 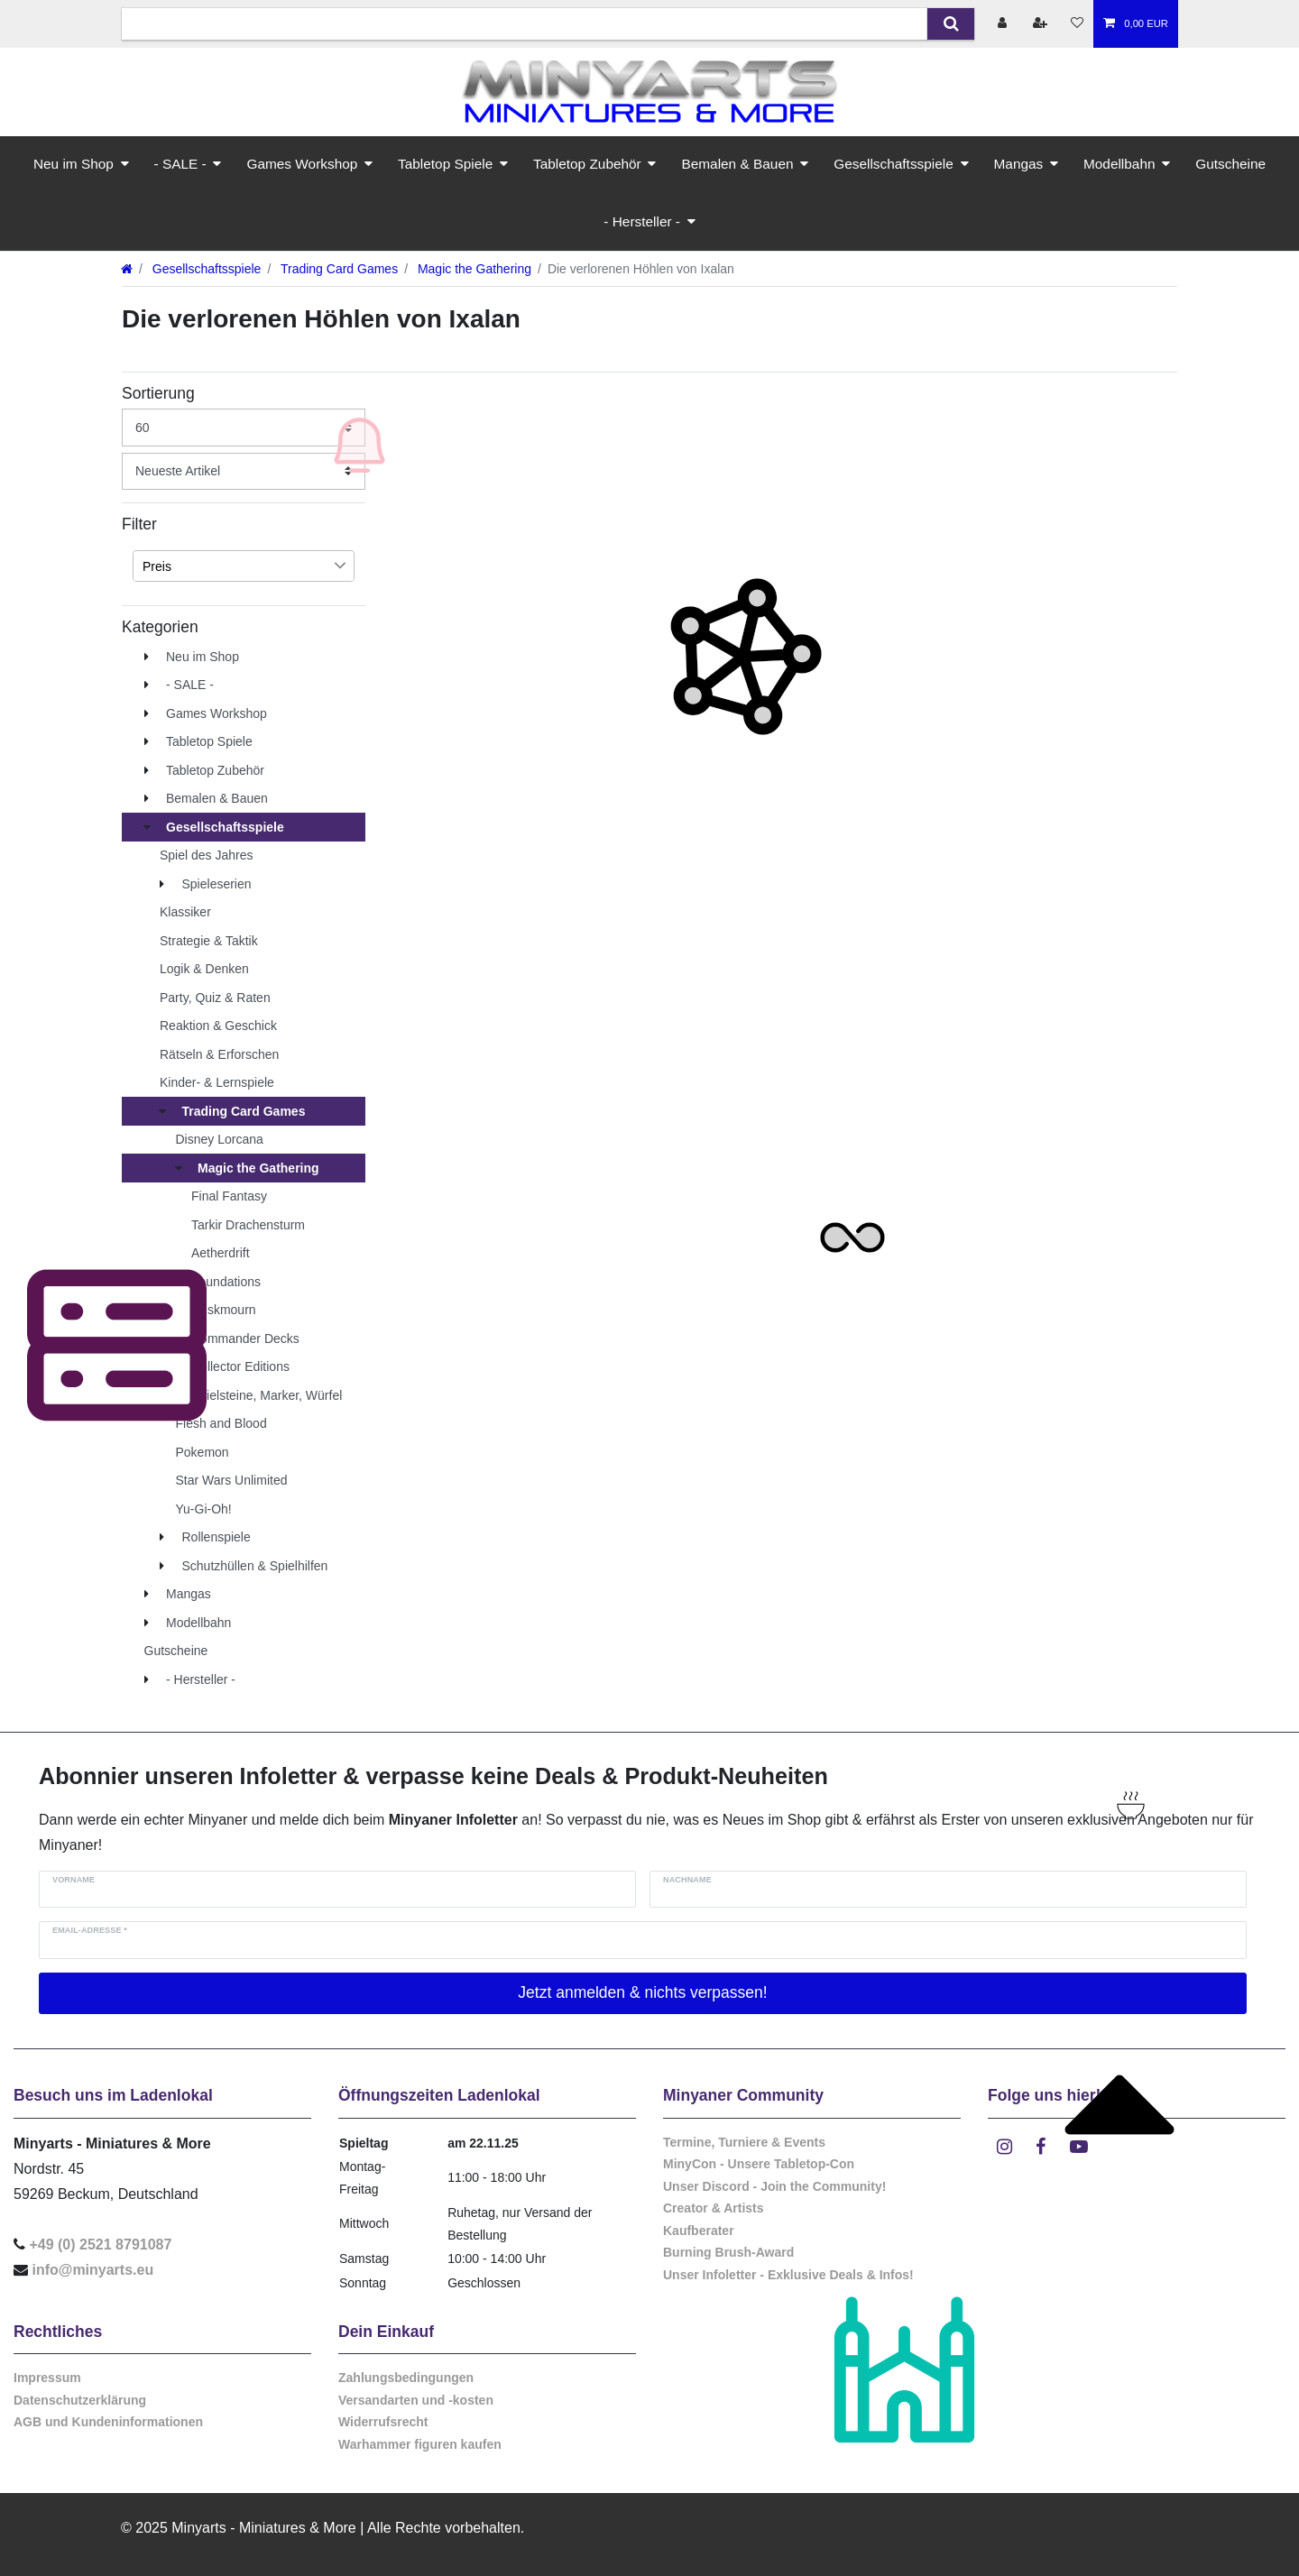 What do you see at coordinates (1119, 2110) in the screenshot?
I see `collapse an expanded section` at bounding box center [1119, 2110].